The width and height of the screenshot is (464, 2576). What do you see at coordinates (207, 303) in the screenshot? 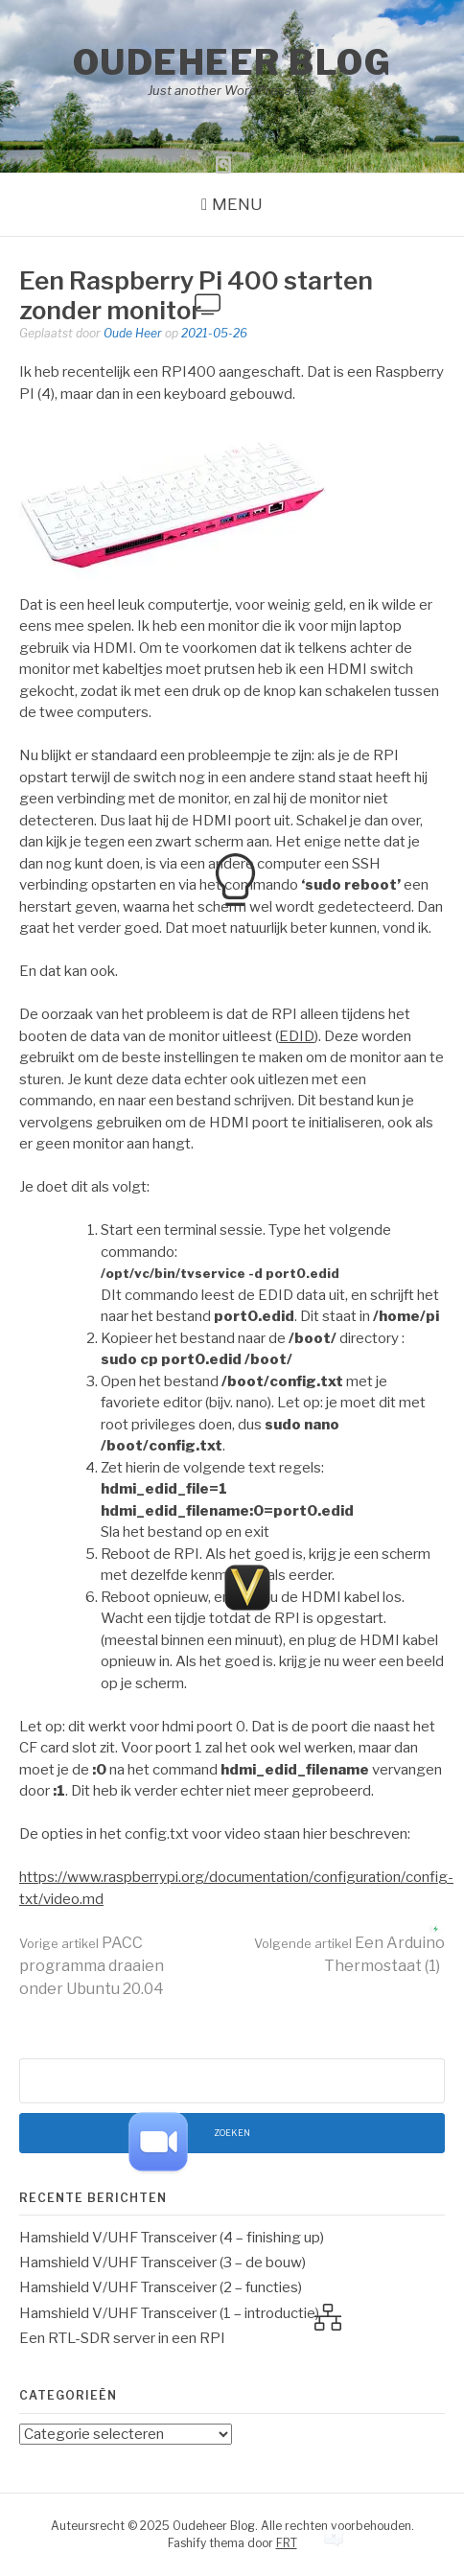
I see `indicates a desktop computer or workstation` at bounding box center [207, 303].